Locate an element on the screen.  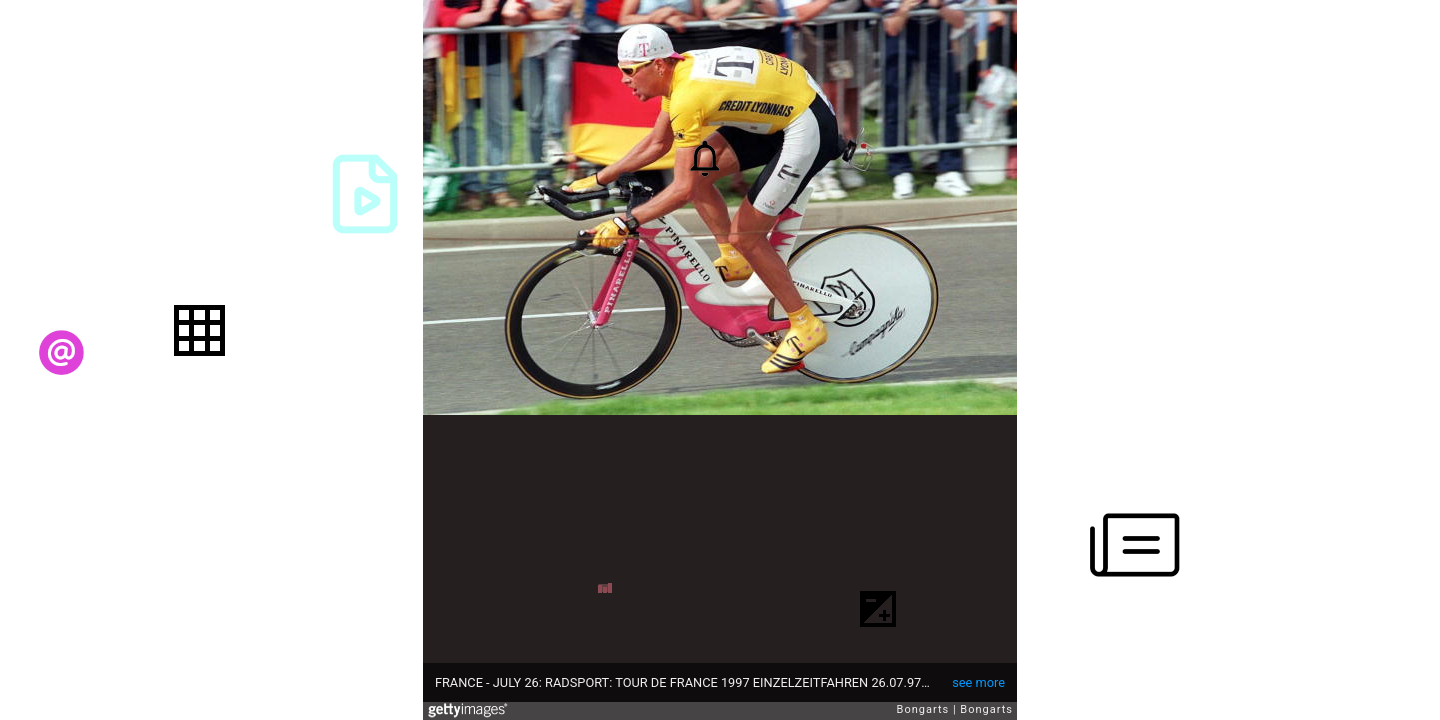
view your notifications is located at coordinates (705, 158).